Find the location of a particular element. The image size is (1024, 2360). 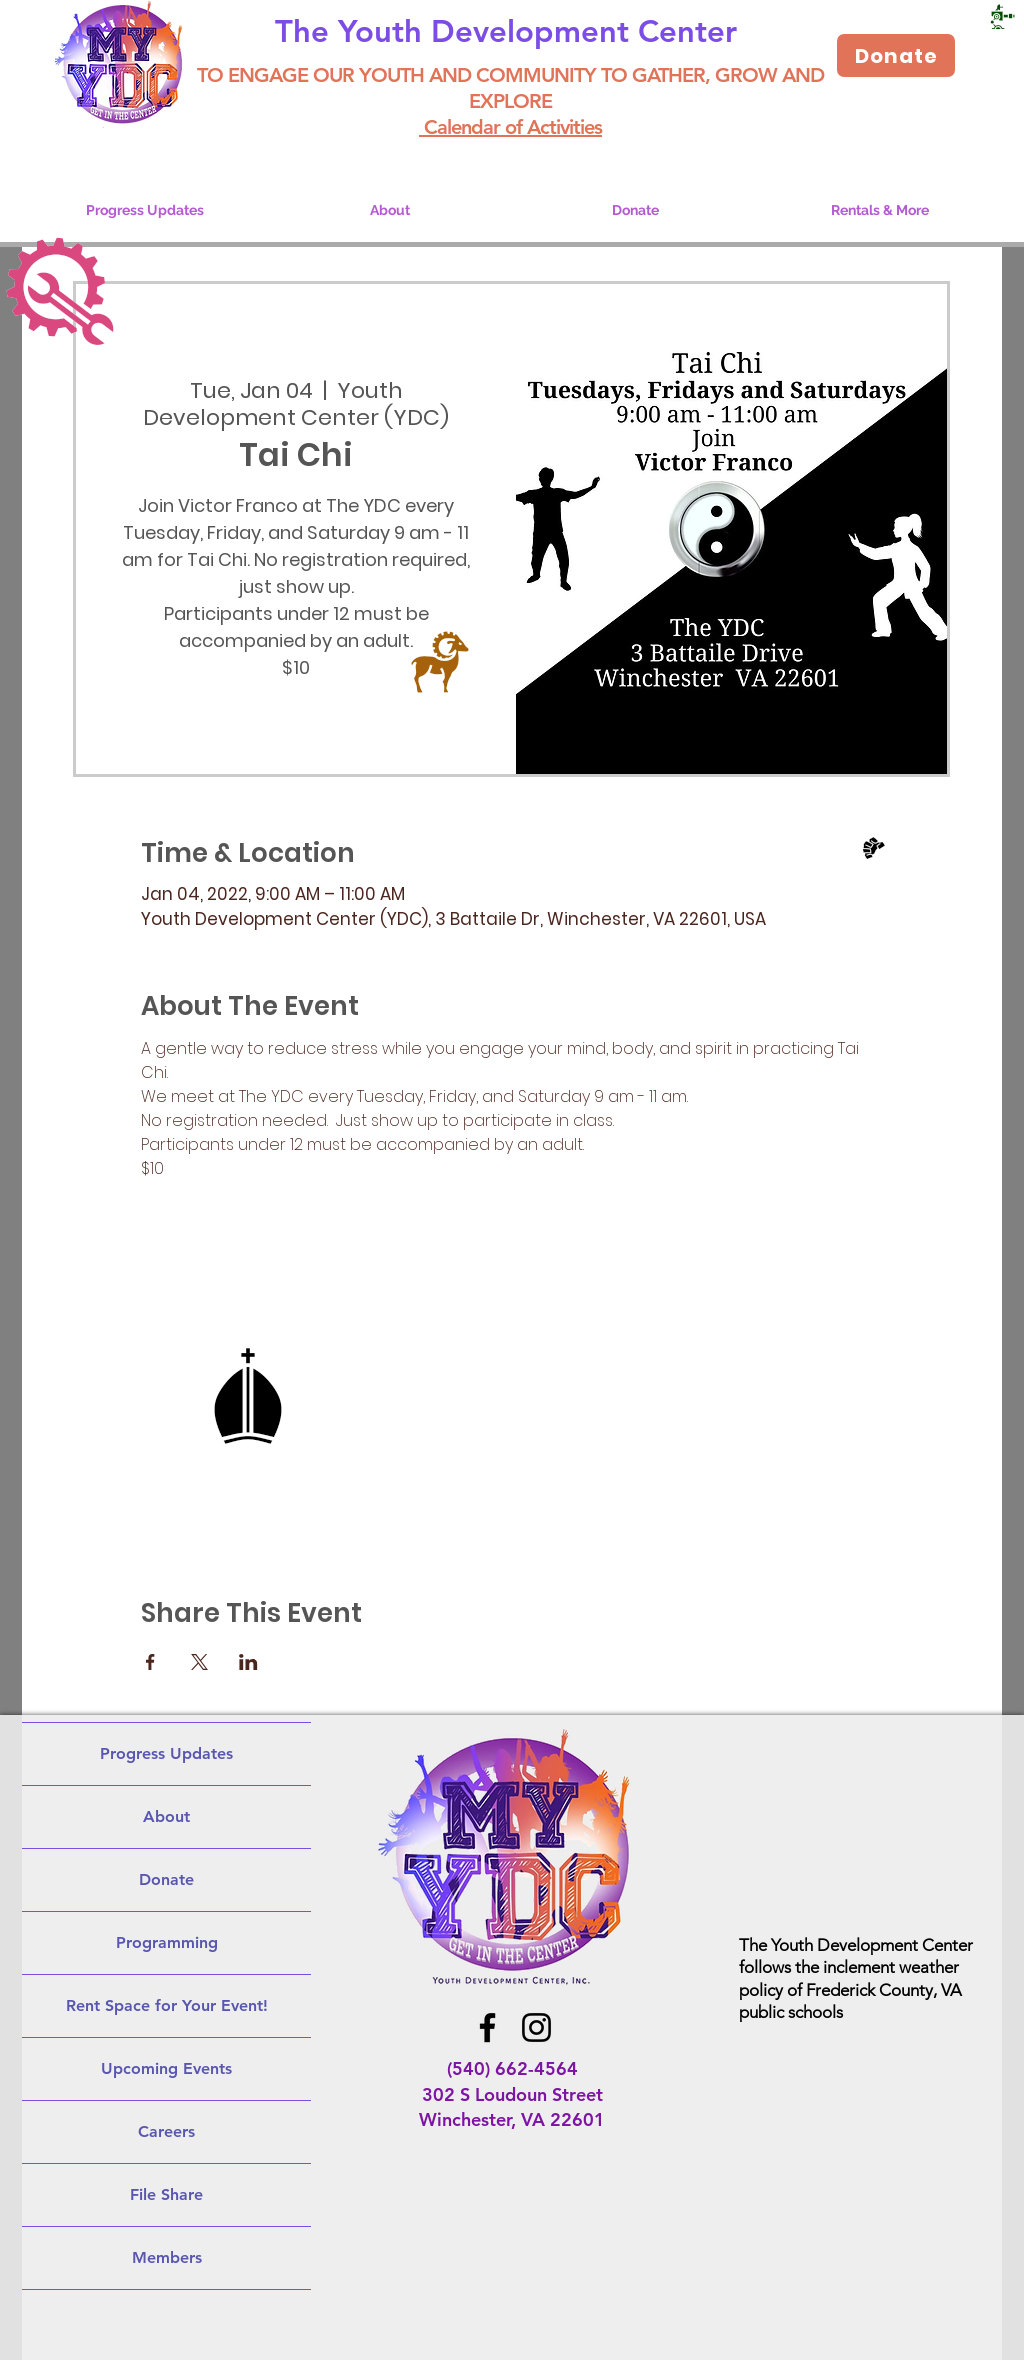

select automated turret weapon is located at coordinates (1002, 16).